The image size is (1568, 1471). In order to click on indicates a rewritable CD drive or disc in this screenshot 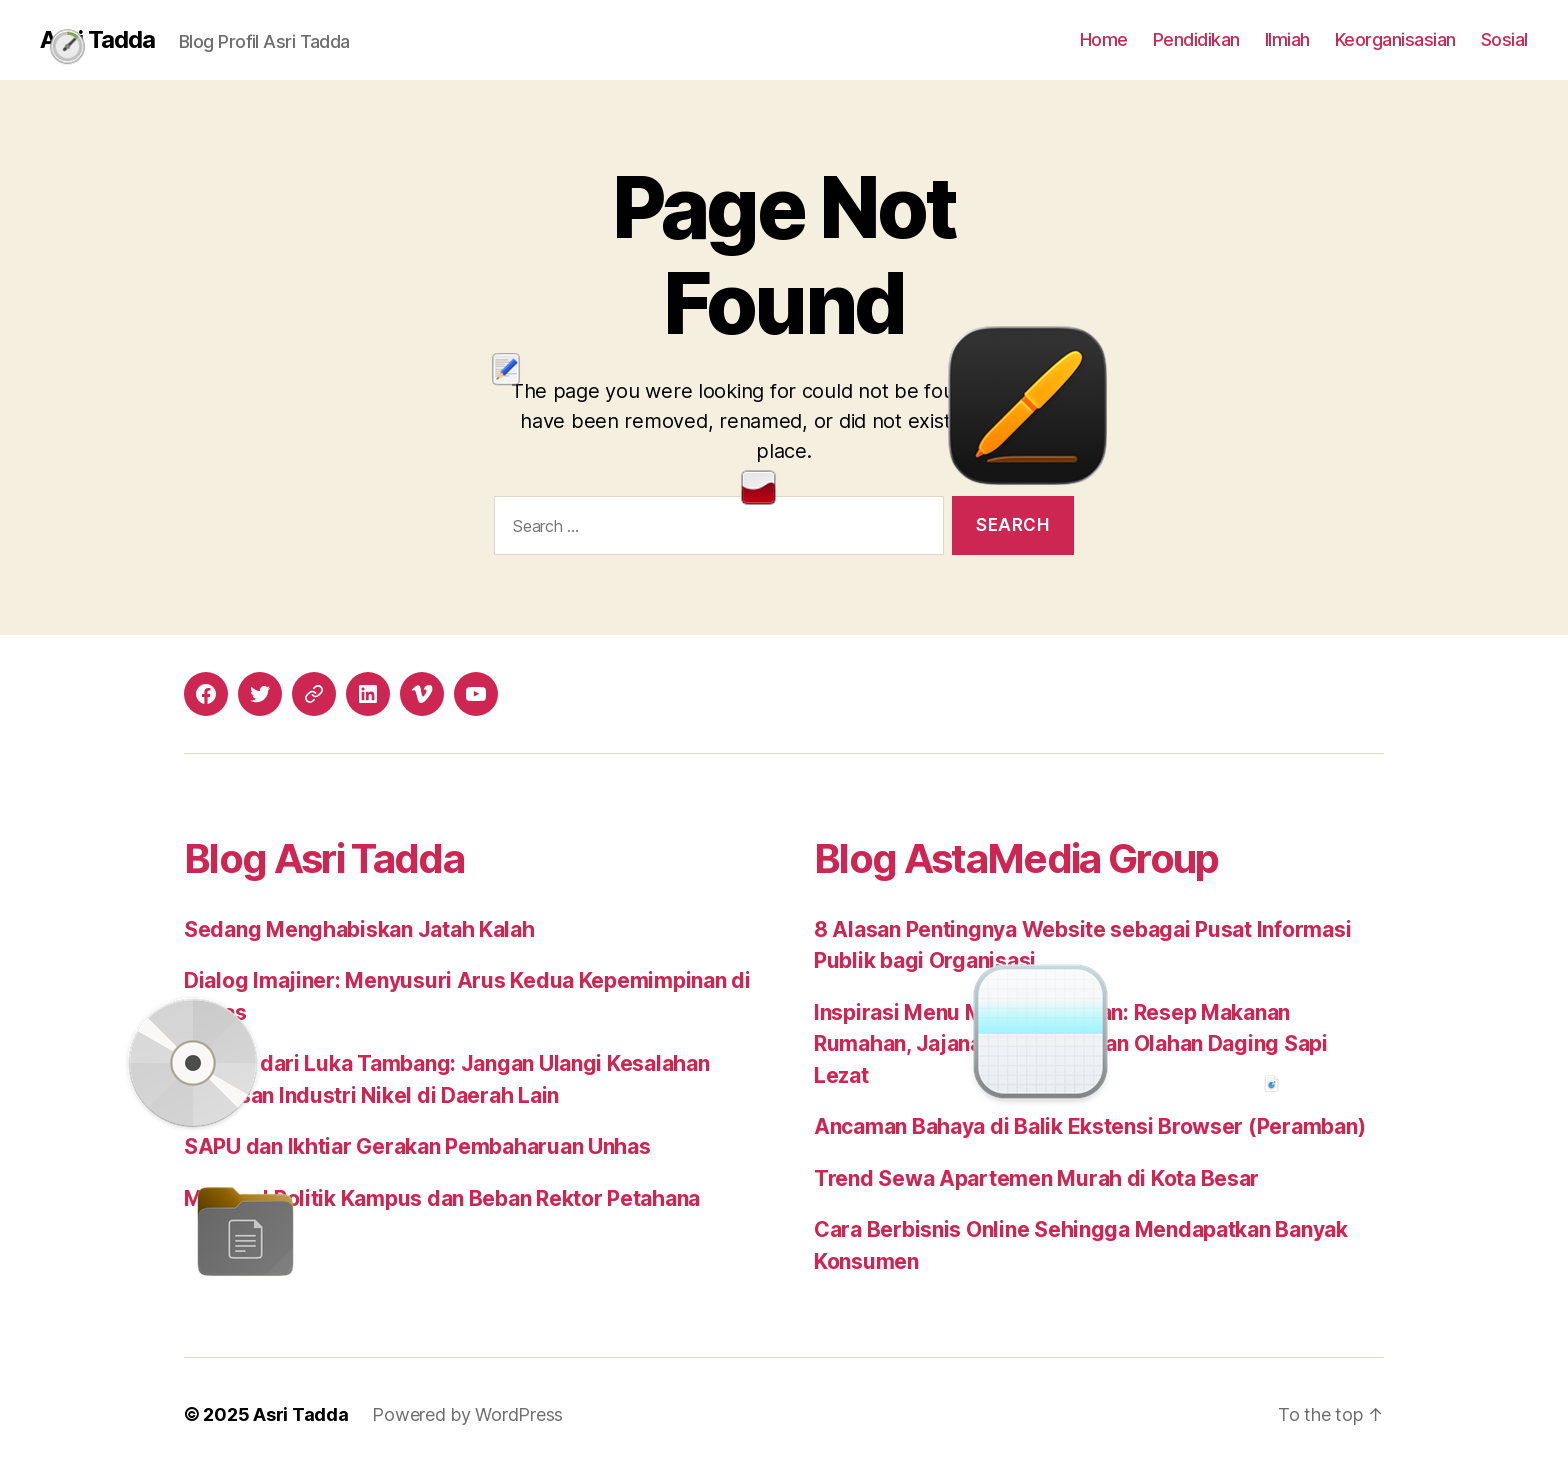, I will do `click(193, 1063)`.